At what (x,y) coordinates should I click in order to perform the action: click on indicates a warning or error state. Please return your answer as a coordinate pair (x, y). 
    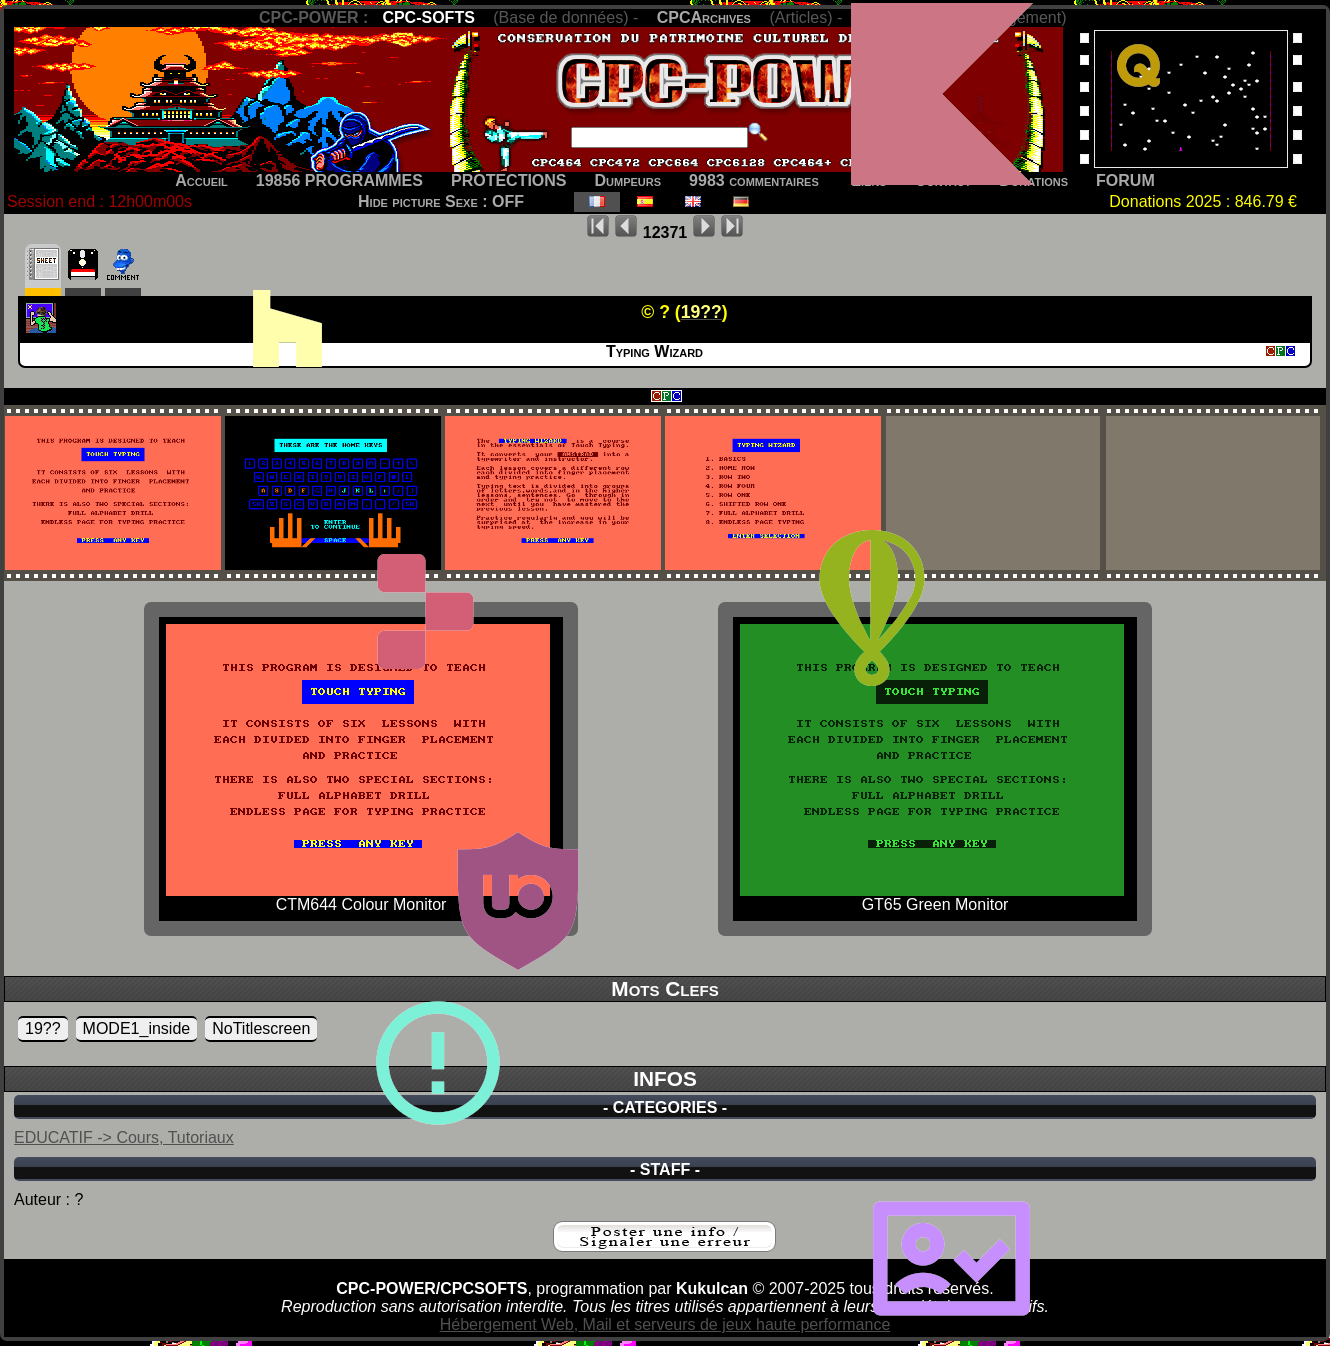
    Looking at the image, I should click on (438, 1063).